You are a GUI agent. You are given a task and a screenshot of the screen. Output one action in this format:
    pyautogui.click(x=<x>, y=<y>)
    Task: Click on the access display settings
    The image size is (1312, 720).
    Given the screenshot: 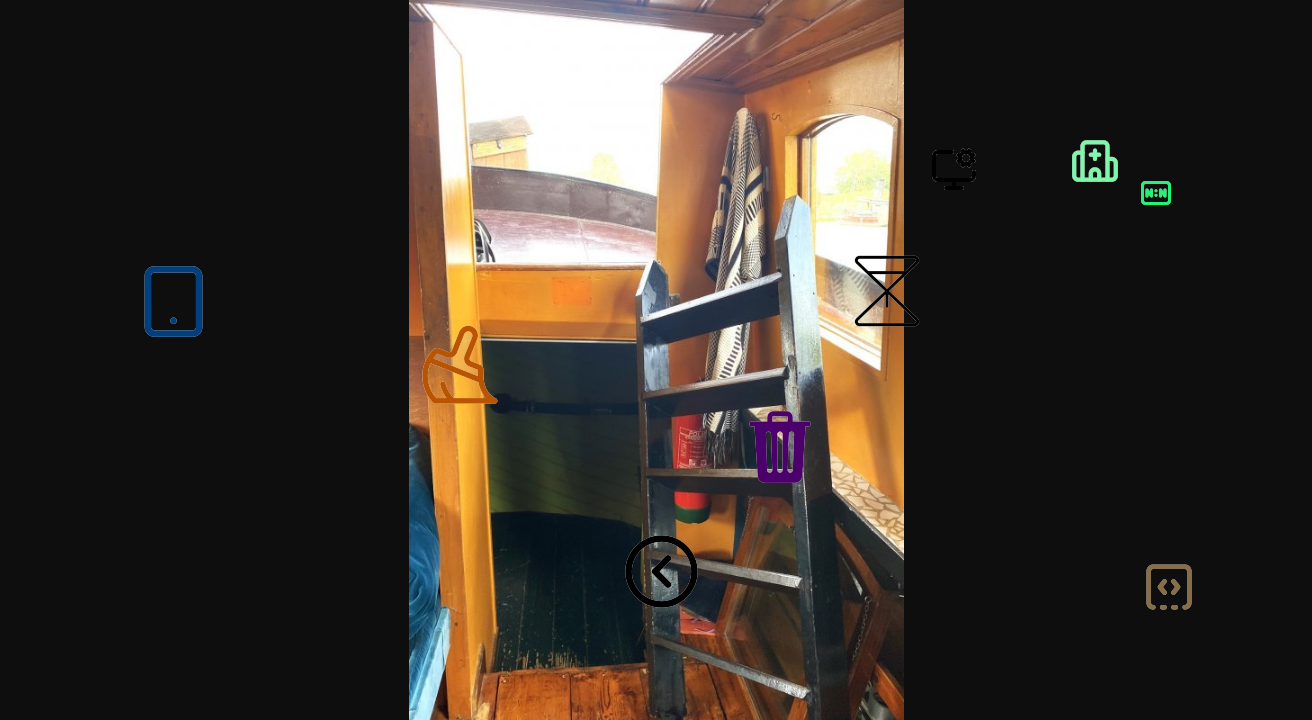 What is the action you would take?
    pyautogui.click(x=954, y=170)
    